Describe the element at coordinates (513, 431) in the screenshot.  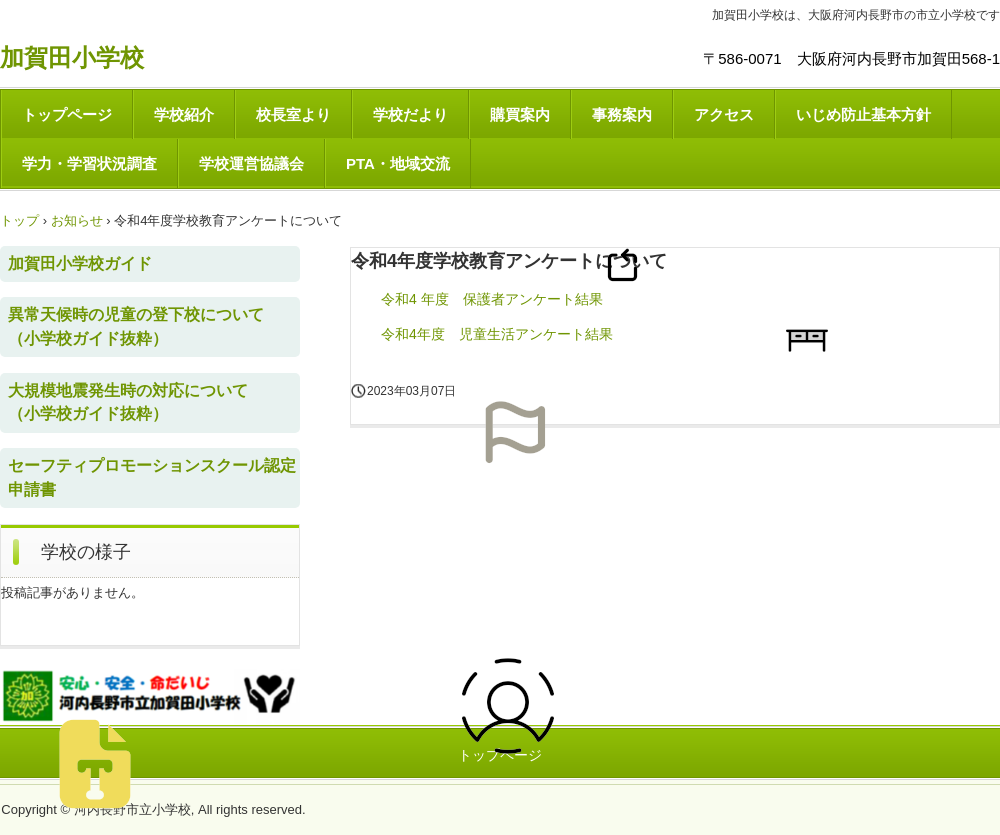
I see `flag or mark an item for follow-up` at that location.